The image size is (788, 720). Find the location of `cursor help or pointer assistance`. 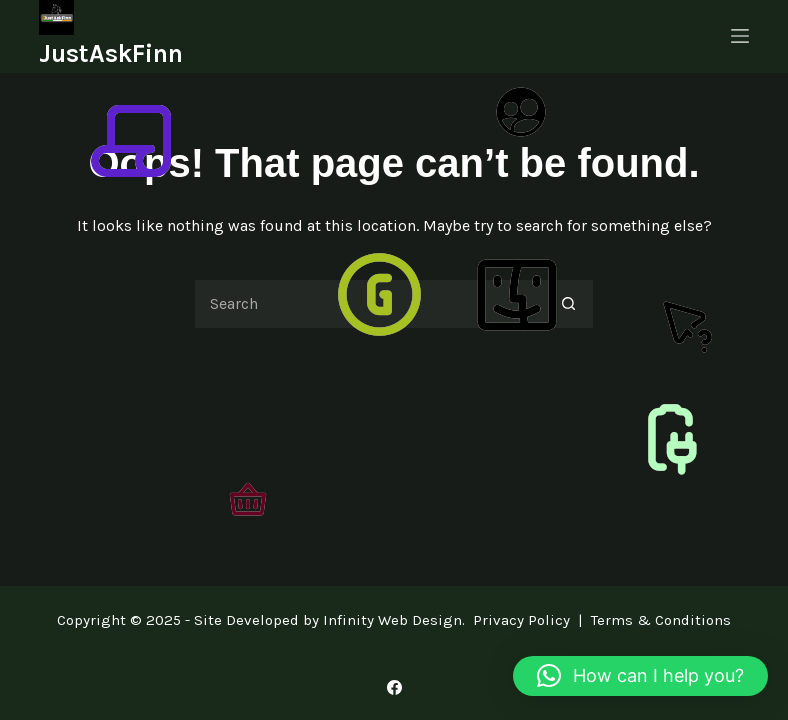

cursor help or pointer assistance is located at coordinates (686, 324).